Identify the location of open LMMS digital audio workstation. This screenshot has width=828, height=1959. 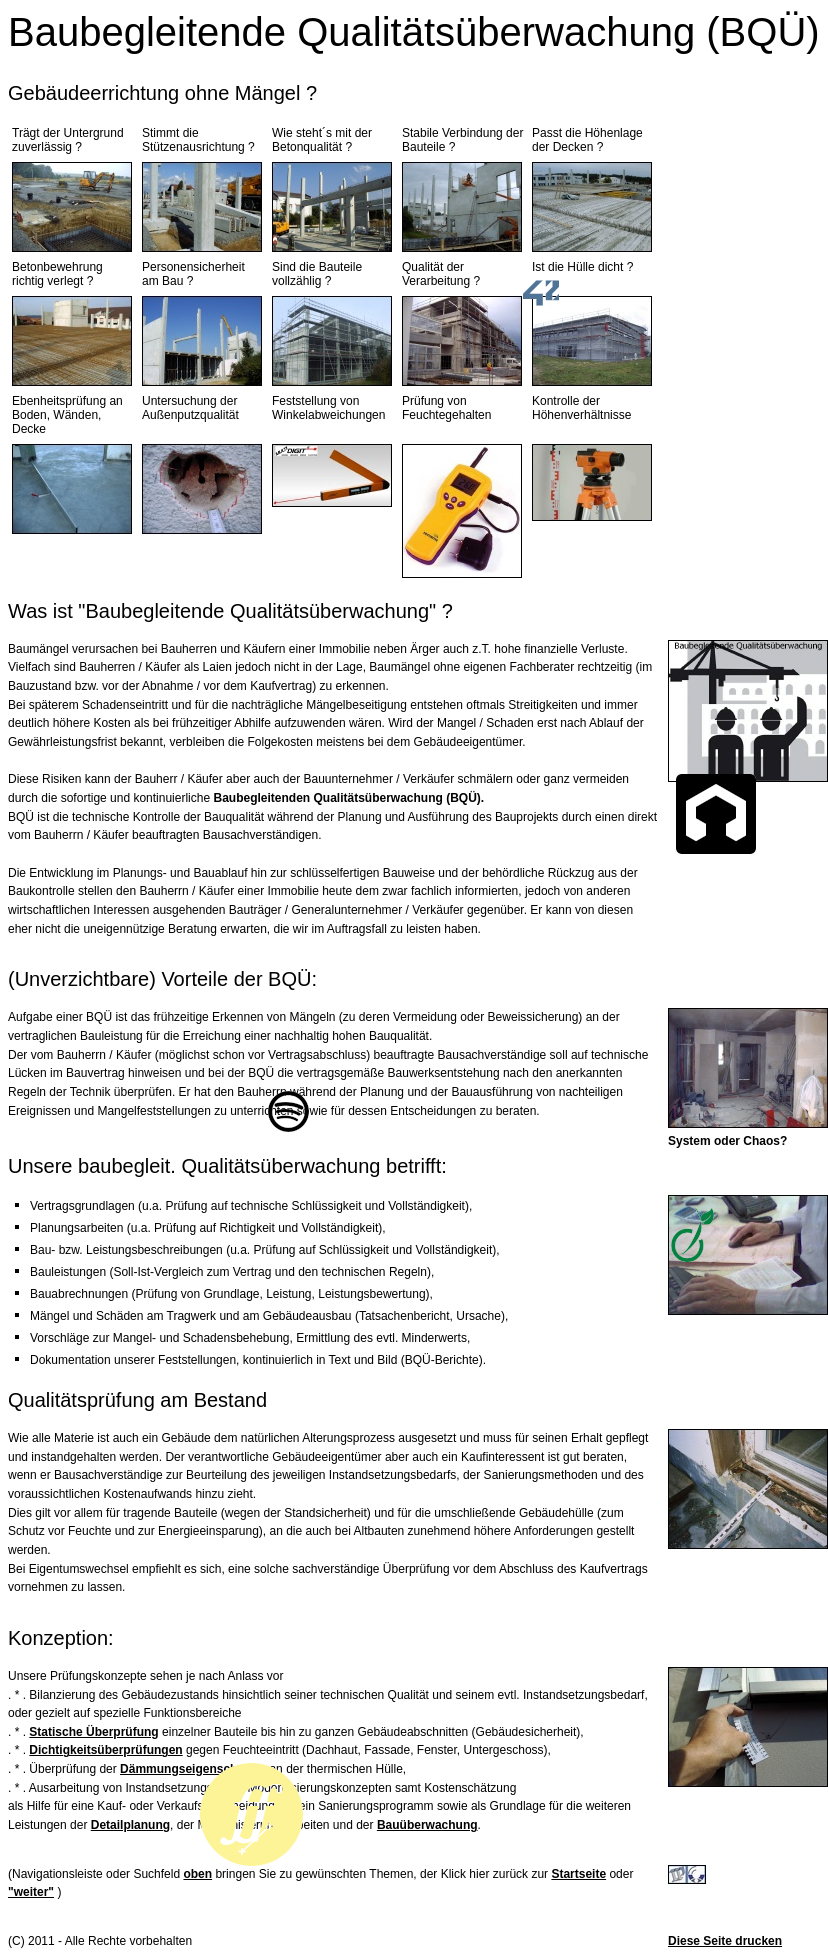
(716, 814).